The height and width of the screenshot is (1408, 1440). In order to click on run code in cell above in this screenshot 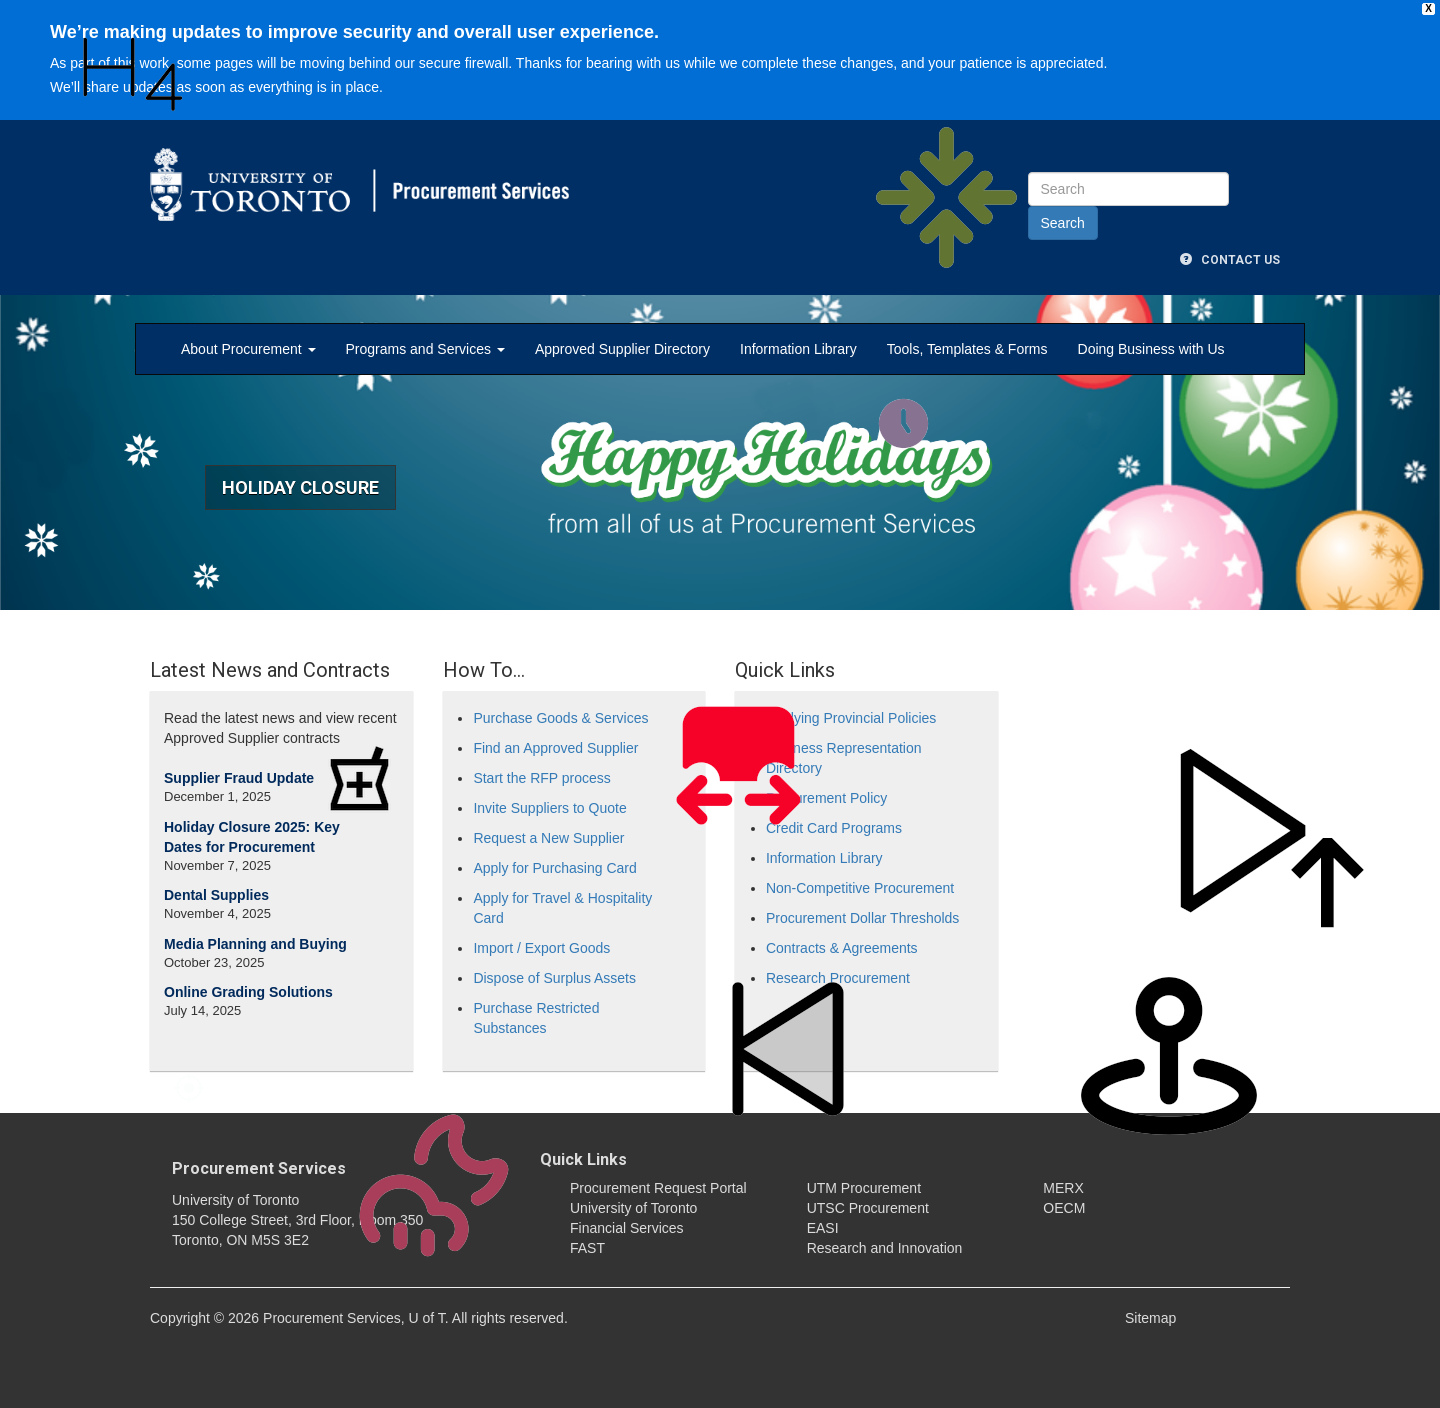, I will do `click(1270, 838)`.